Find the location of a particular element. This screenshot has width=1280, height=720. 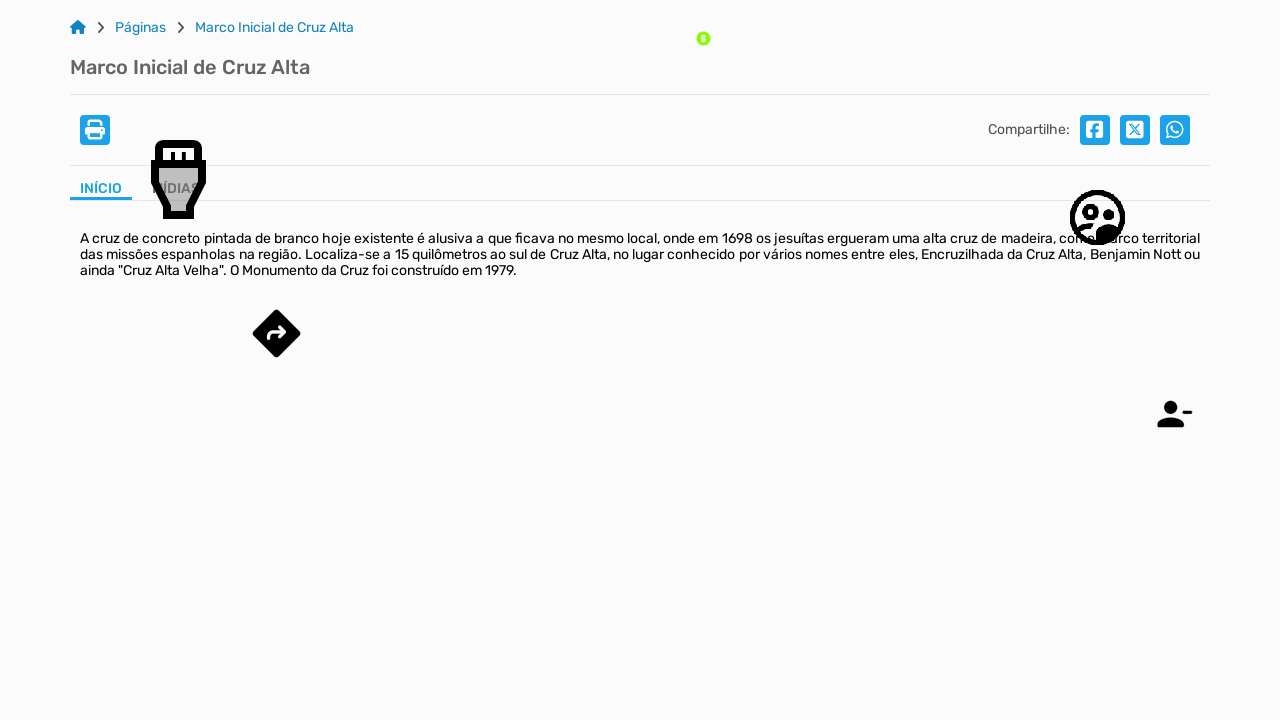

view supervised or managed user accounts is located at coordinates (1097, 217).